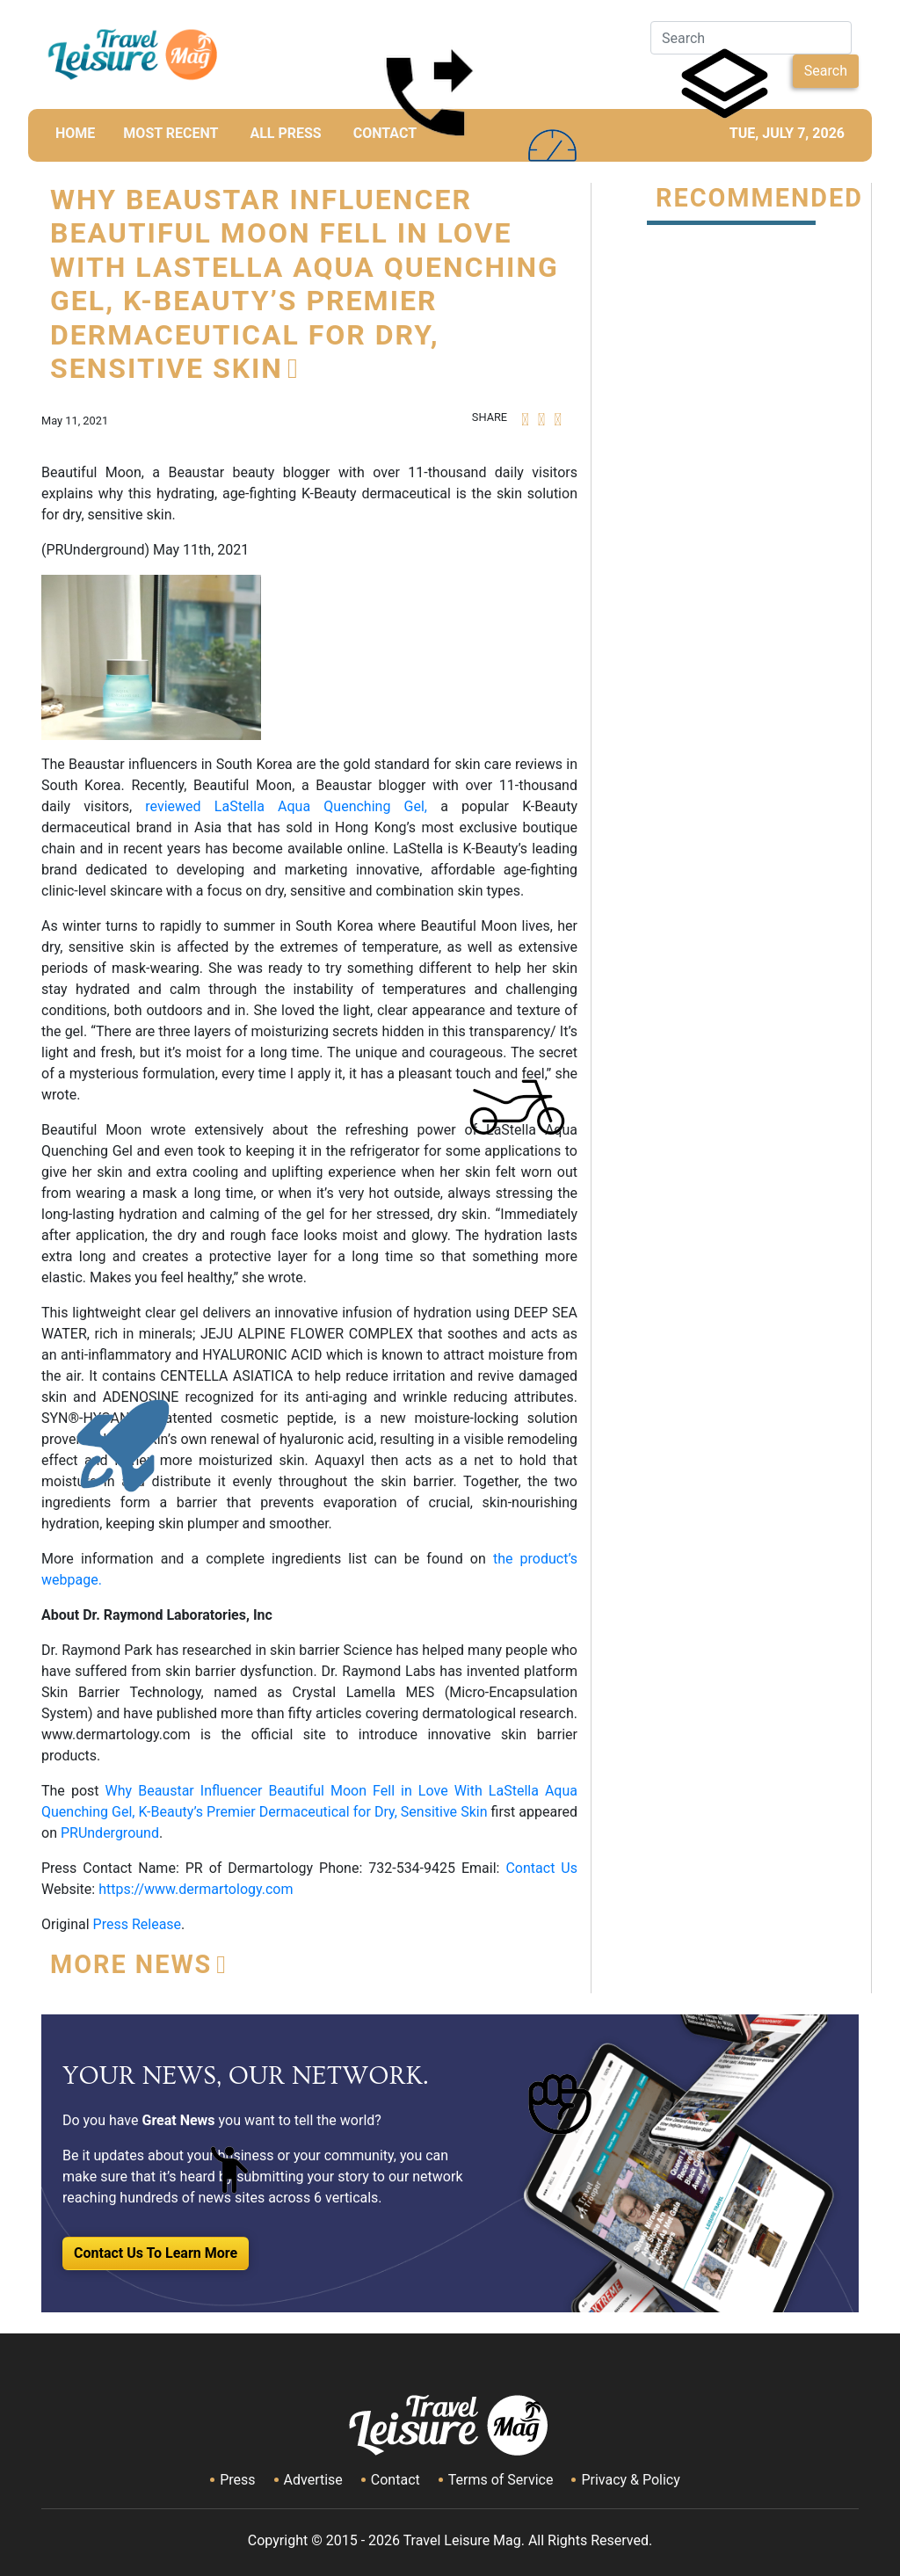  Describe the element at coordinates (517, 1108) in the screenshot. I see `select motorcycle as vehicle type` at that location.